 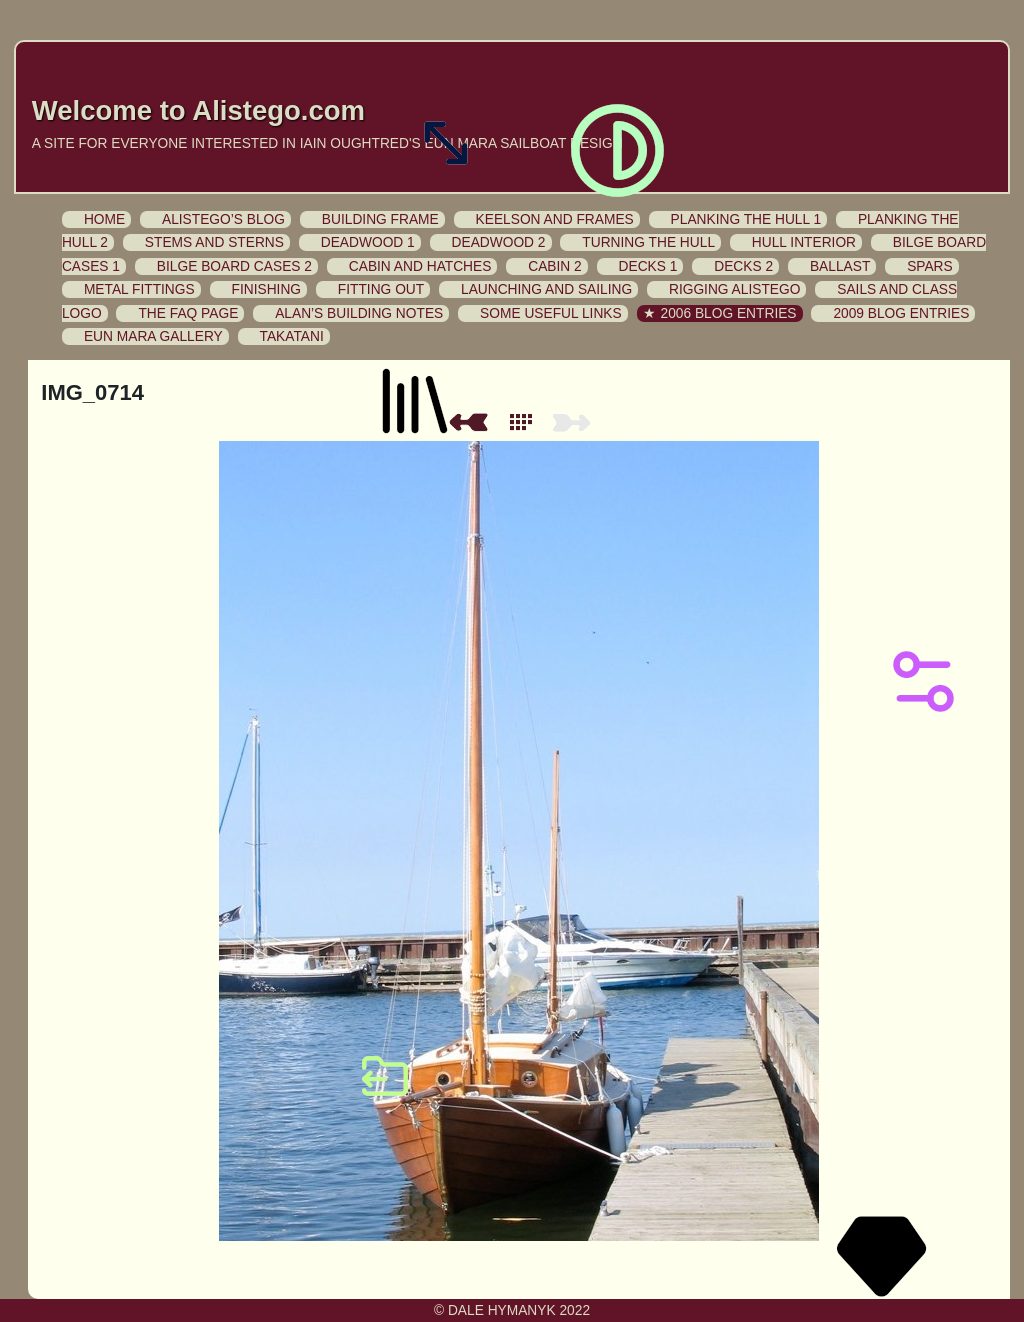 What do you see at coordinates (881, 1256) in the screenshot?
I see `open sketch app` at bounding box center [881, 1256].